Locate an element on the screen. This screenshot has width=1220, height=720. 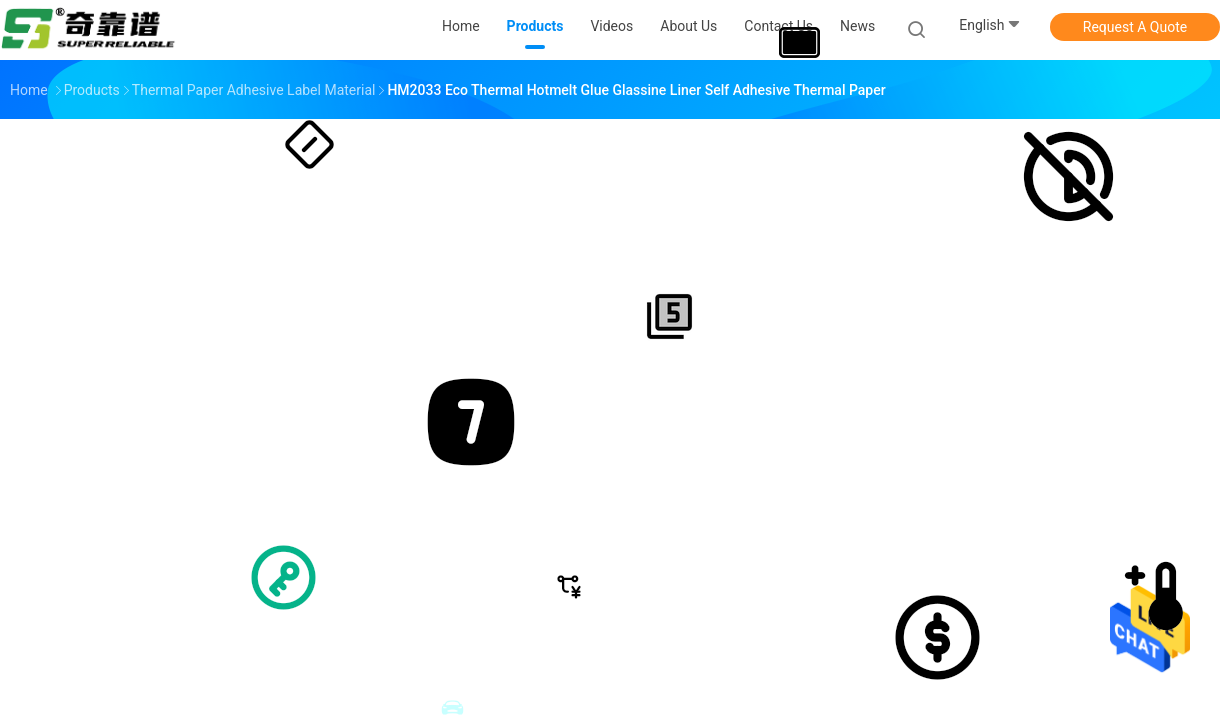
disable contrast adjustment is located at coordinates (1068, 176).